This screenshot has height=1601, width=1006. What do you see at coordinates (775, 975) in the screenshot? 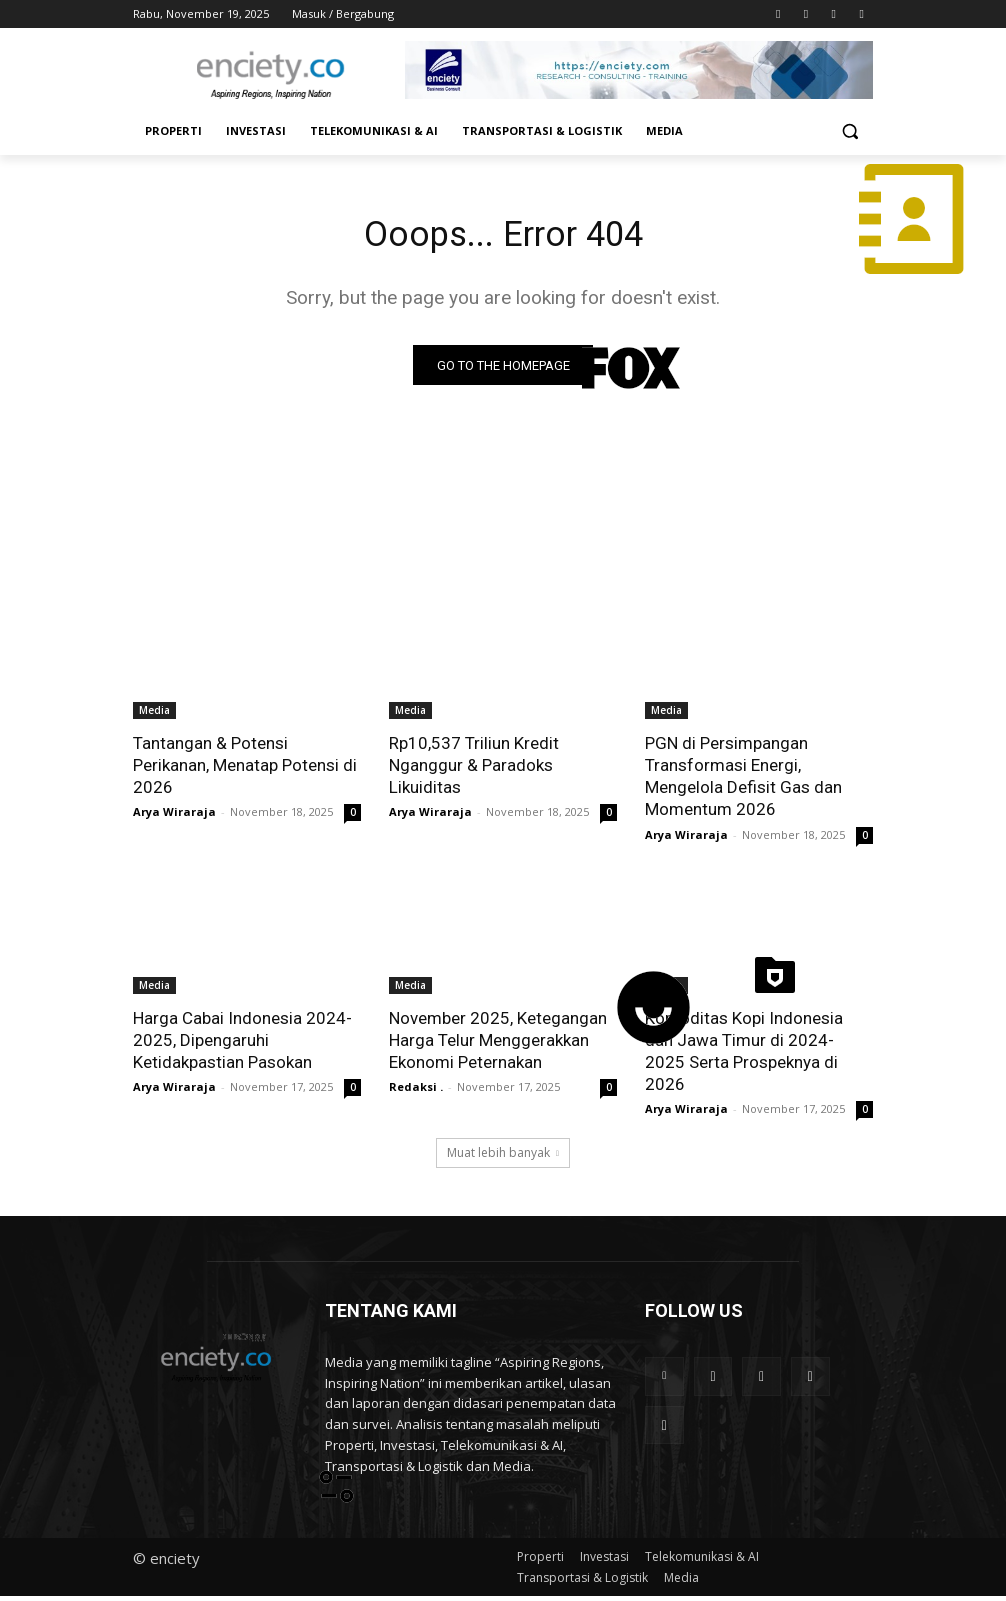
I see `access protected or secure files` at bounding box center [775, 975].